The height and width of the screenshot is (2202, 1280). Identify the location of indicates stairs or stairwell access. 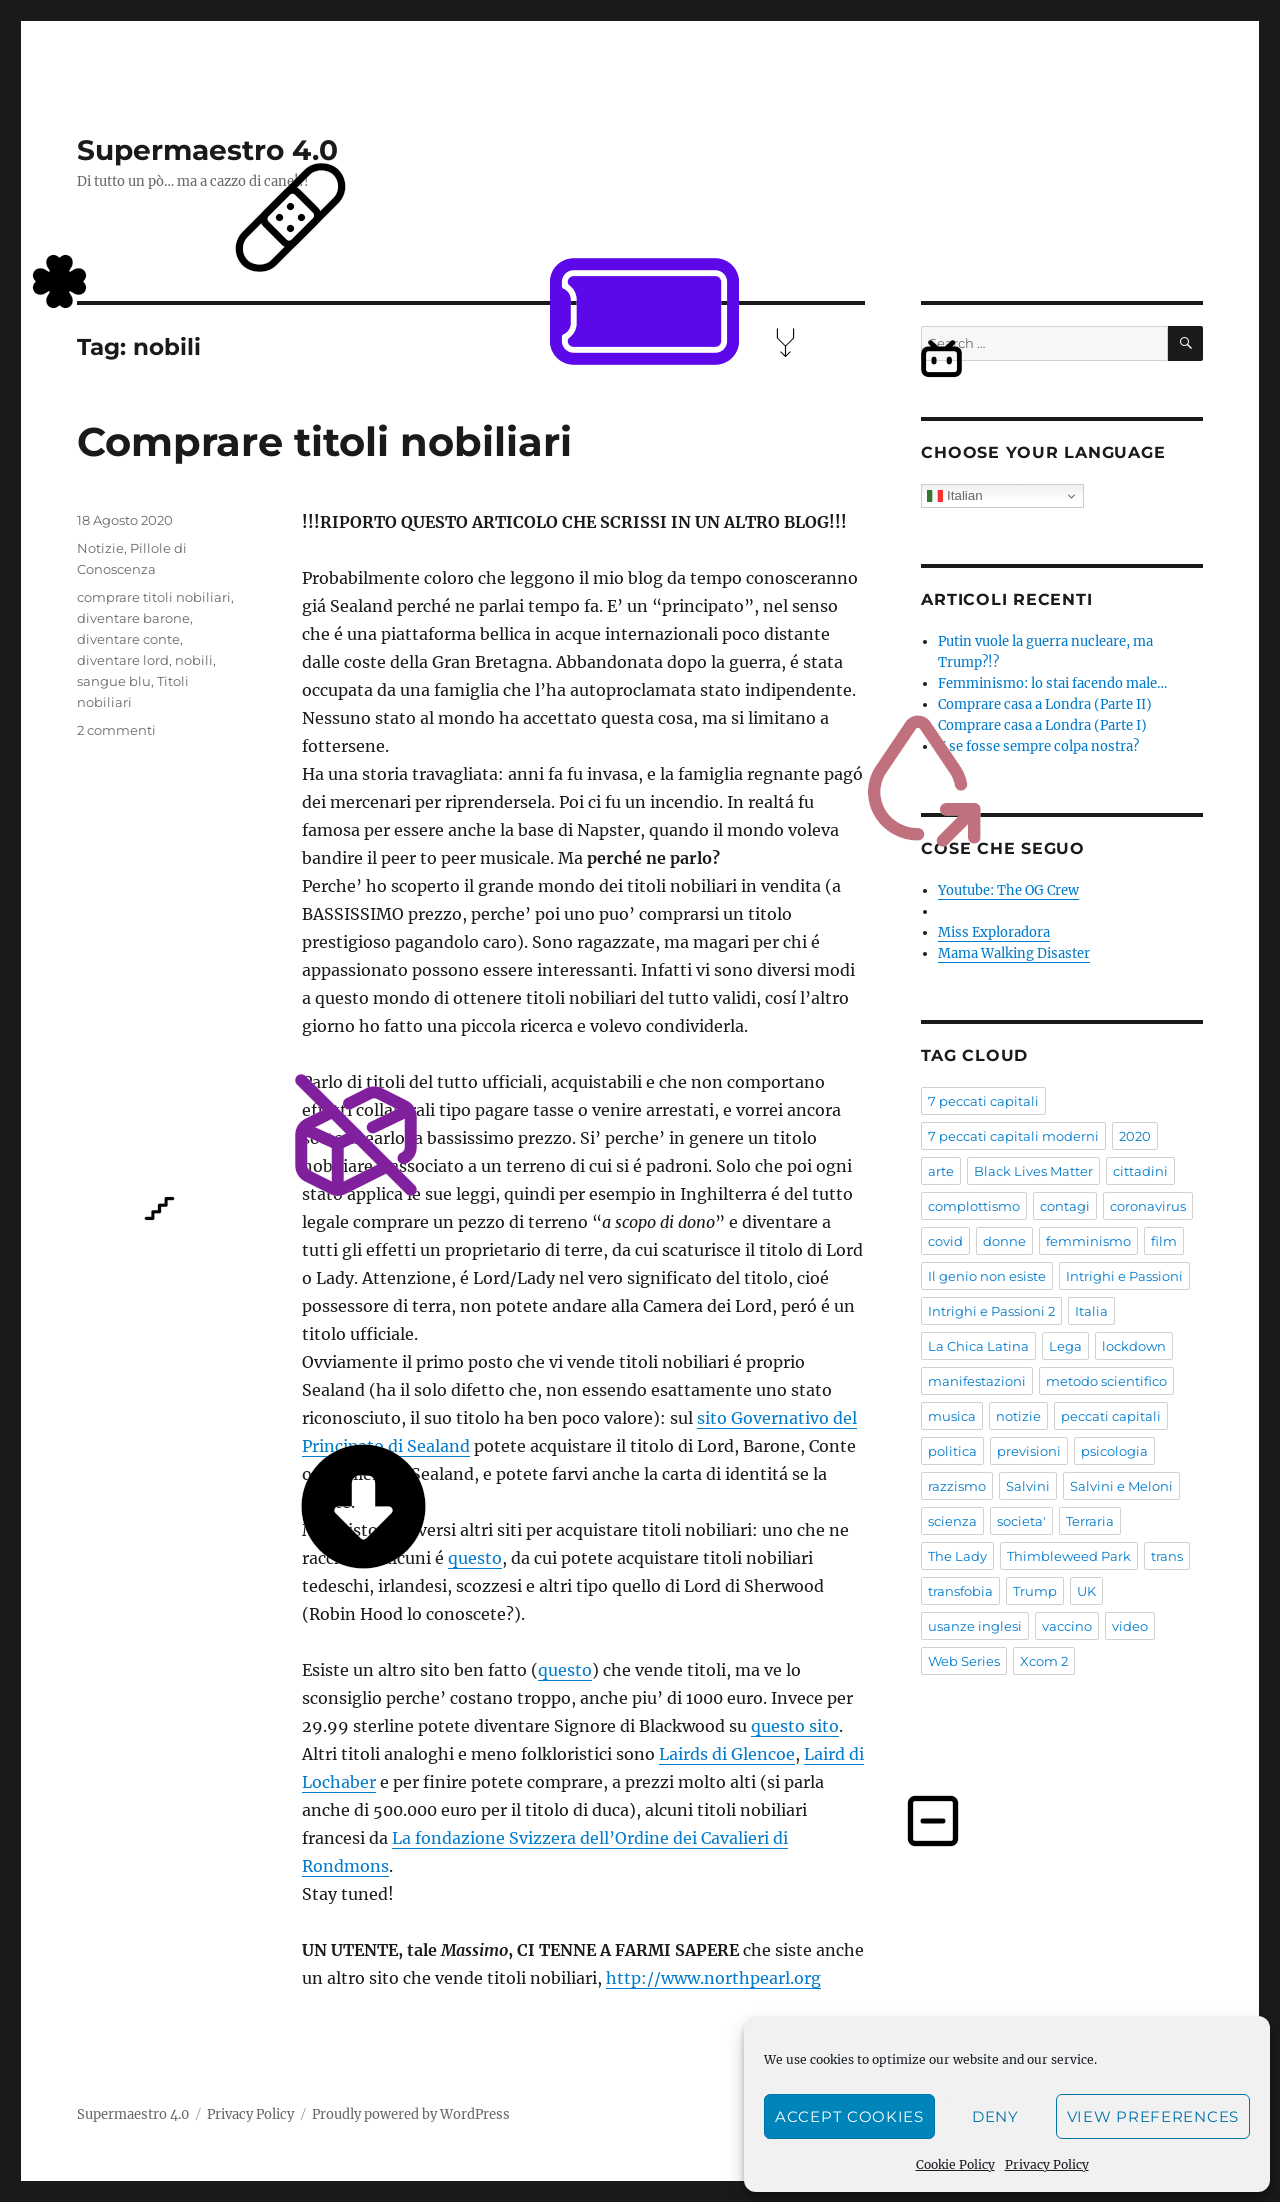
(159, 1208).